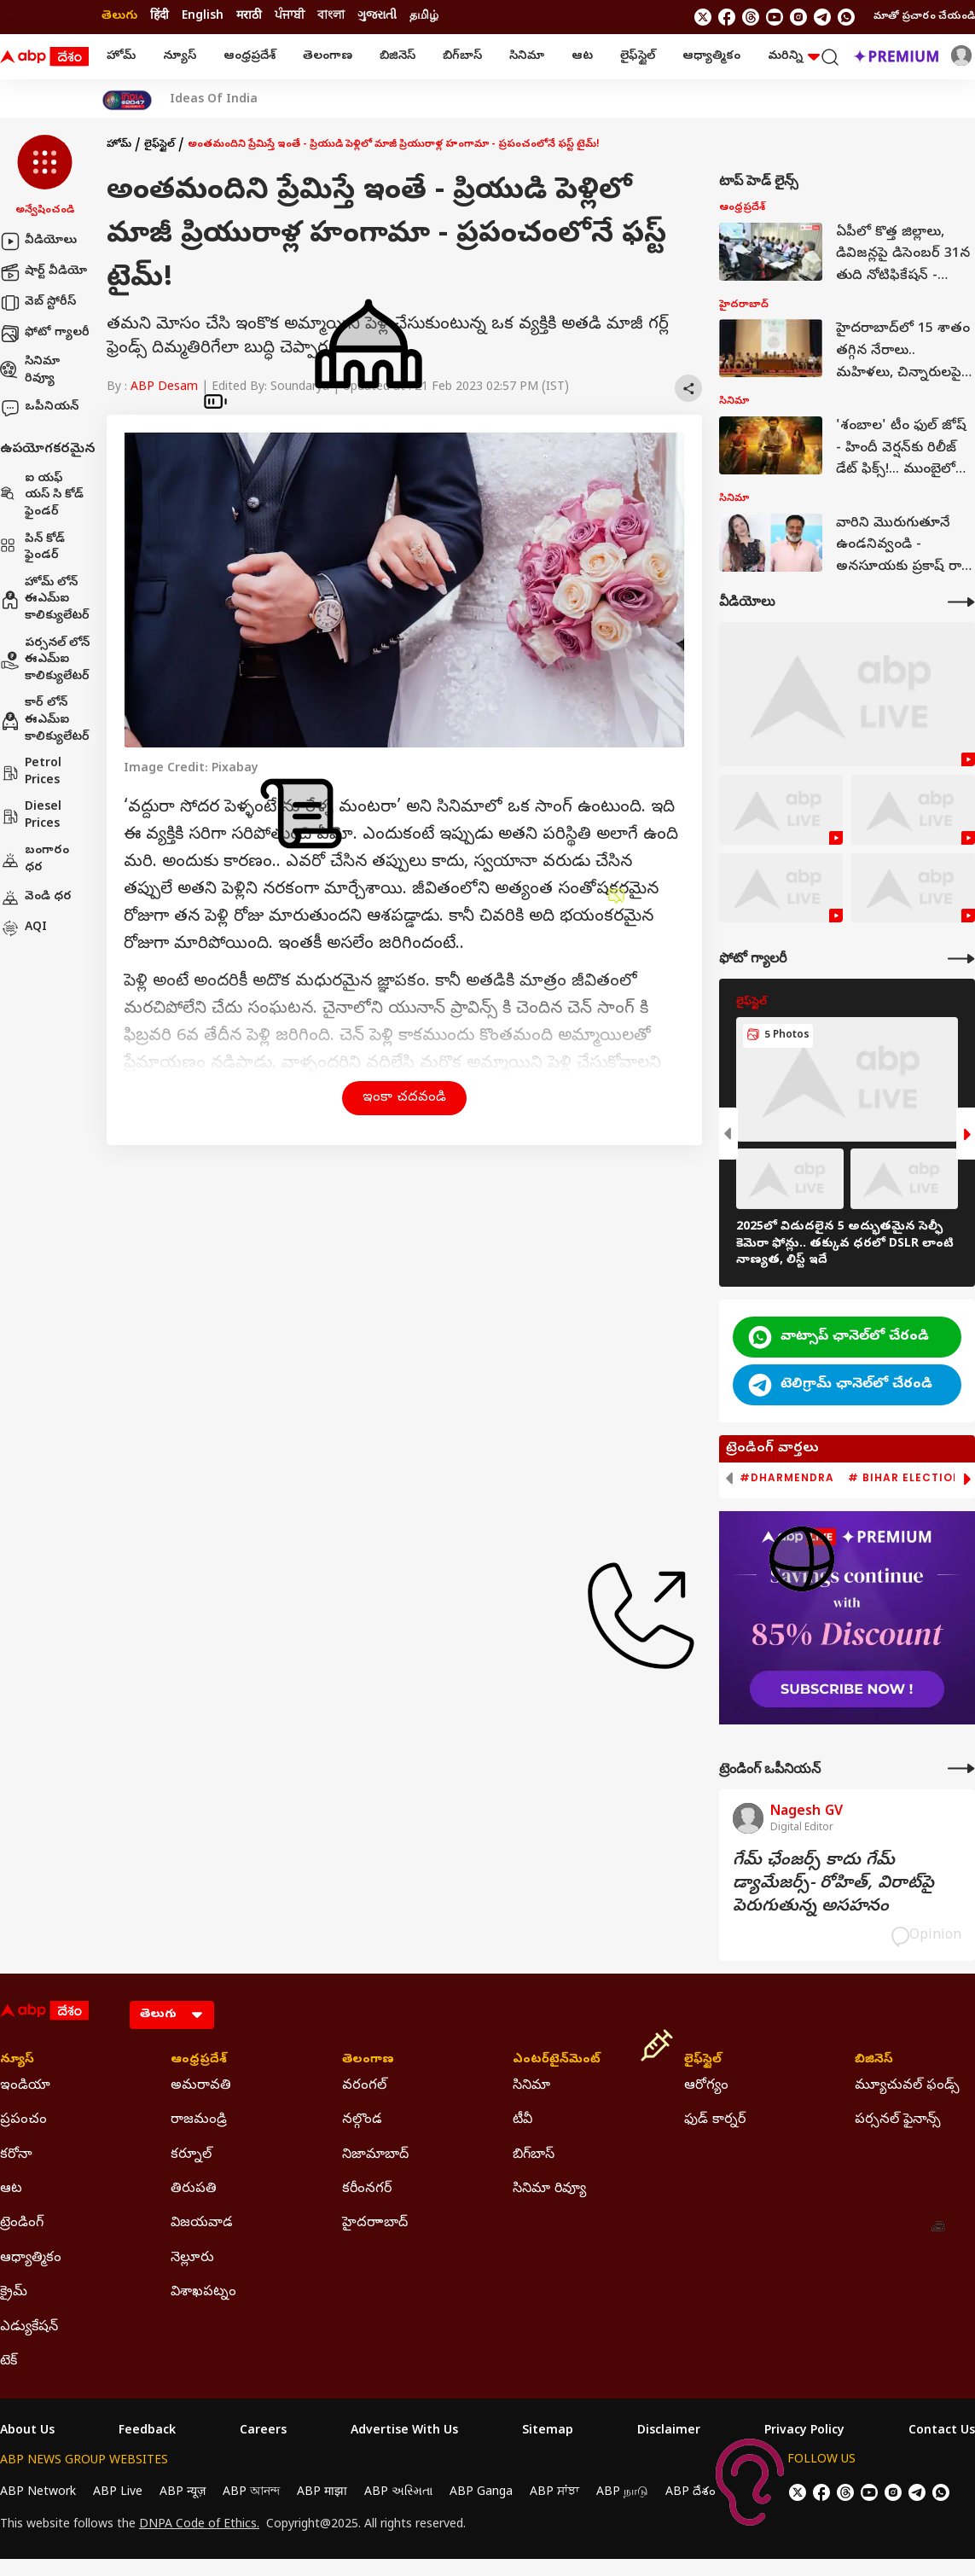 The width and height of the screenshot is (975, 2576). I want to click on access global or worldwide settings, so click(802, 1559).